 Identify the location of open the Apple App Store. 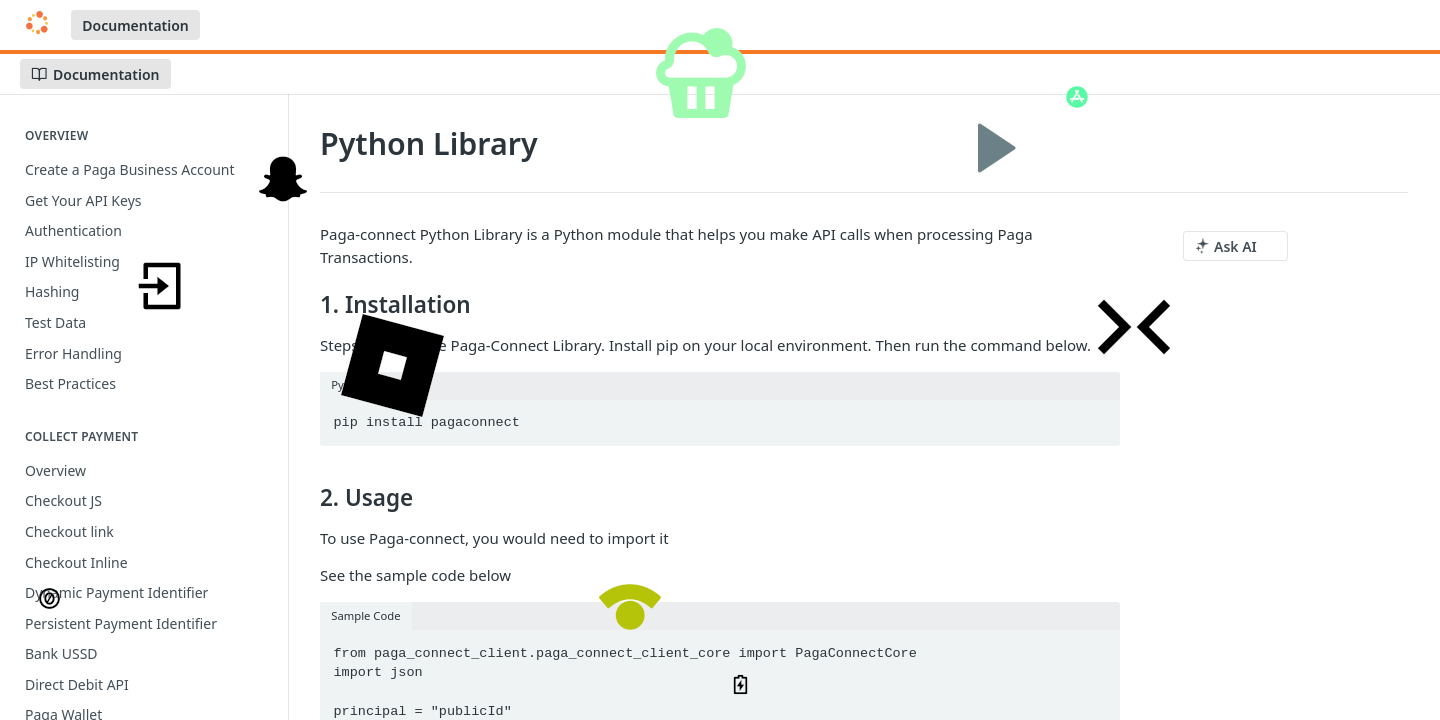
(1077, 97).